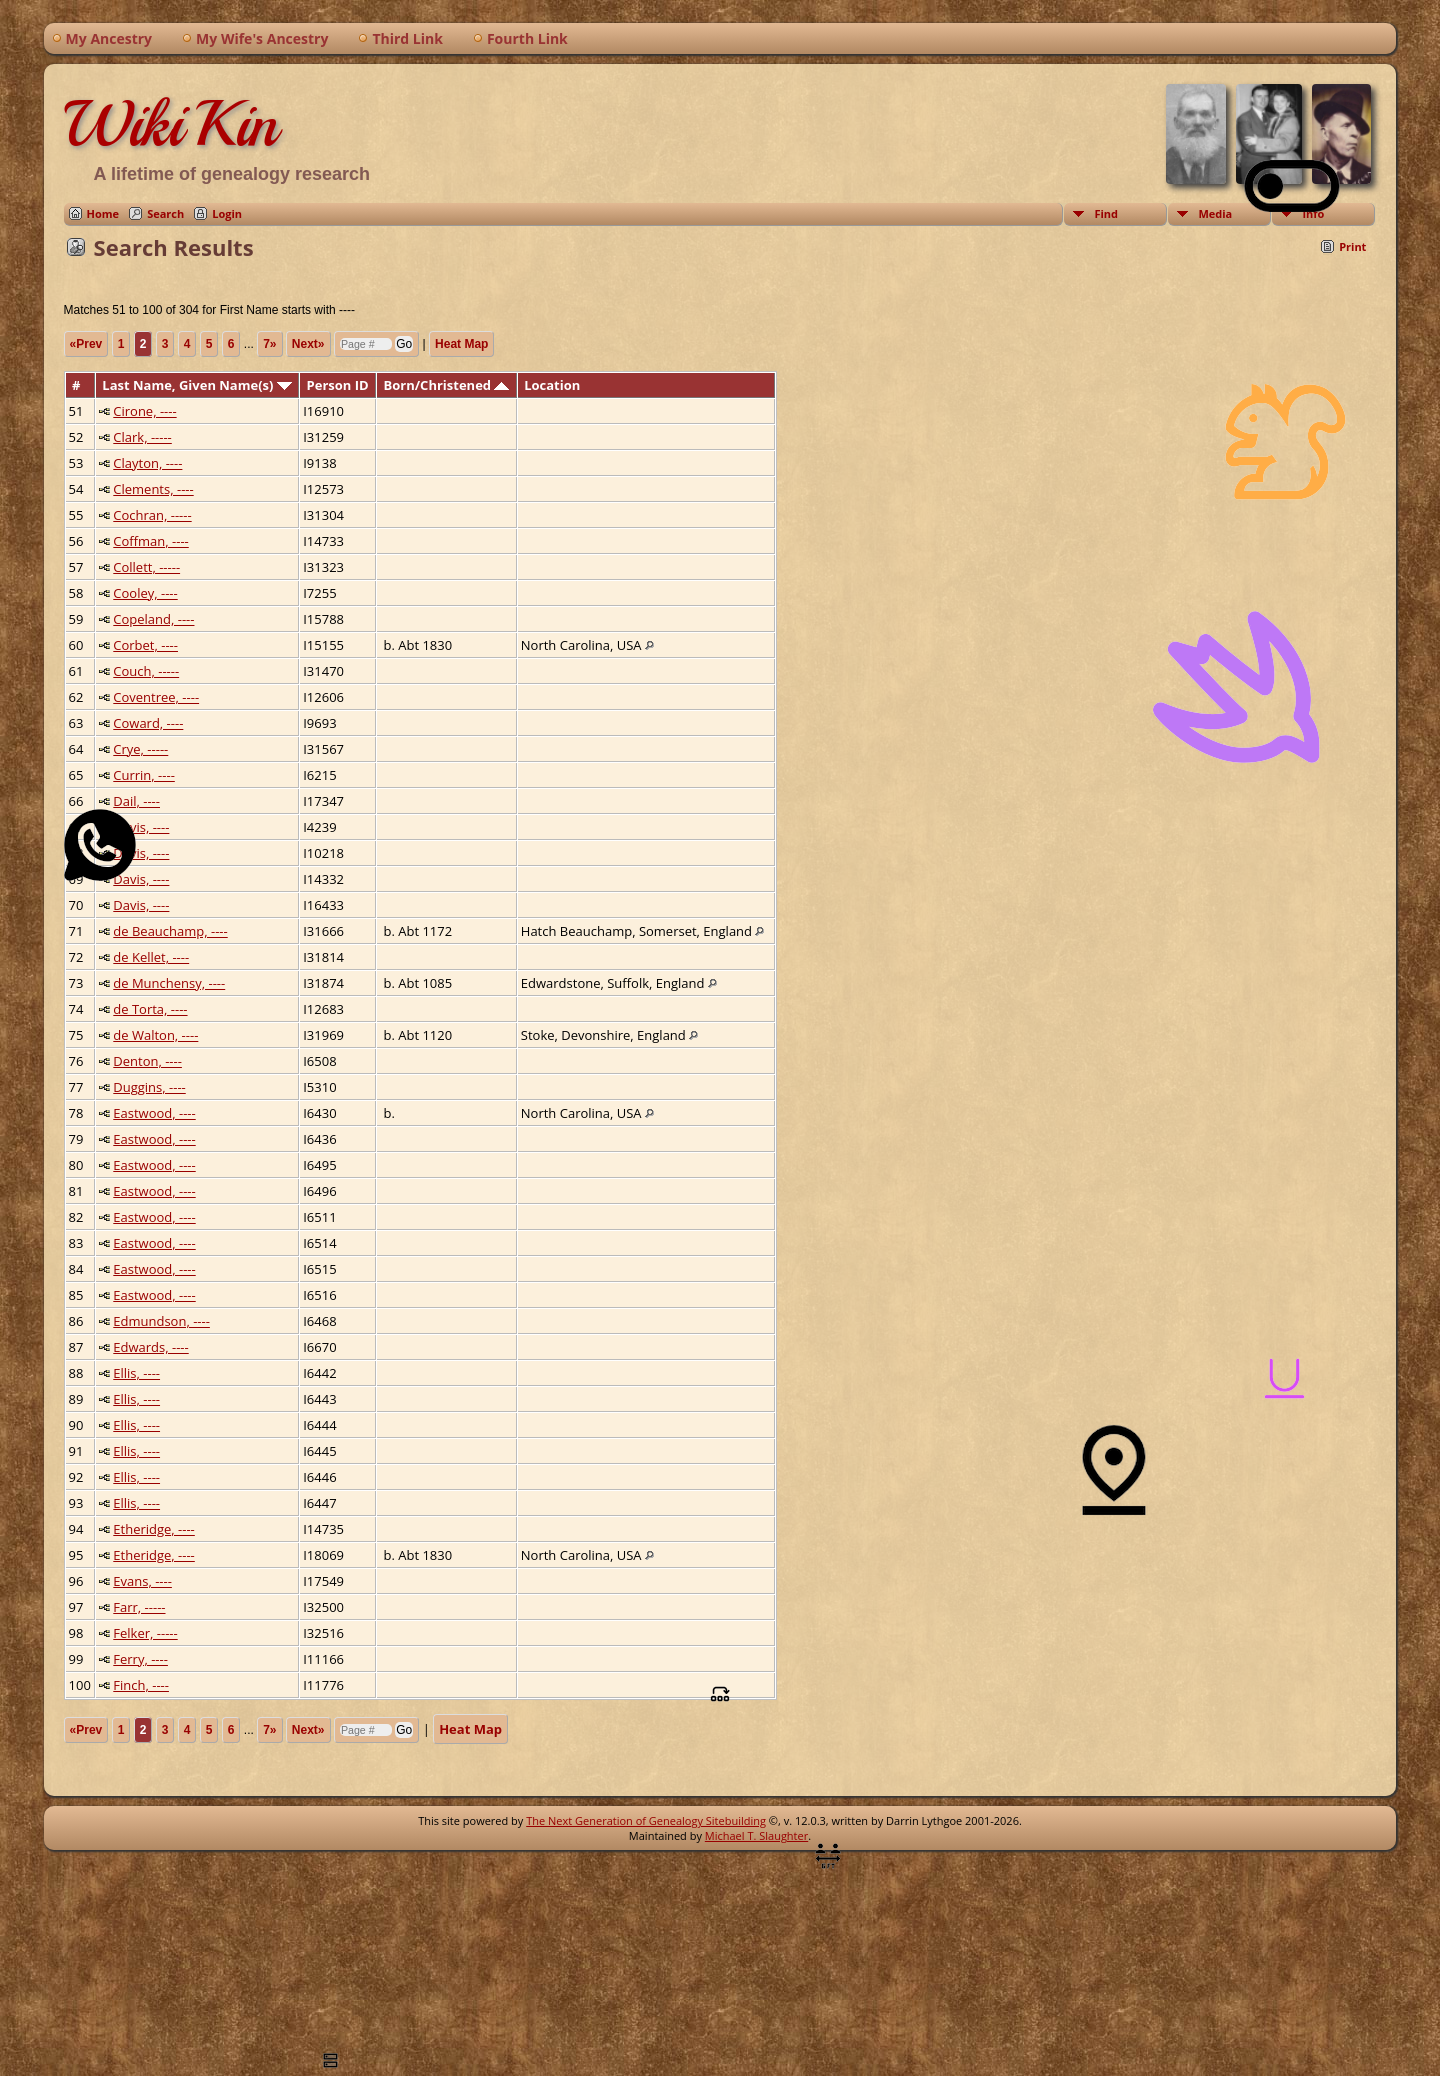  I want to click on toggle switch in off position, so click(1292, 186).